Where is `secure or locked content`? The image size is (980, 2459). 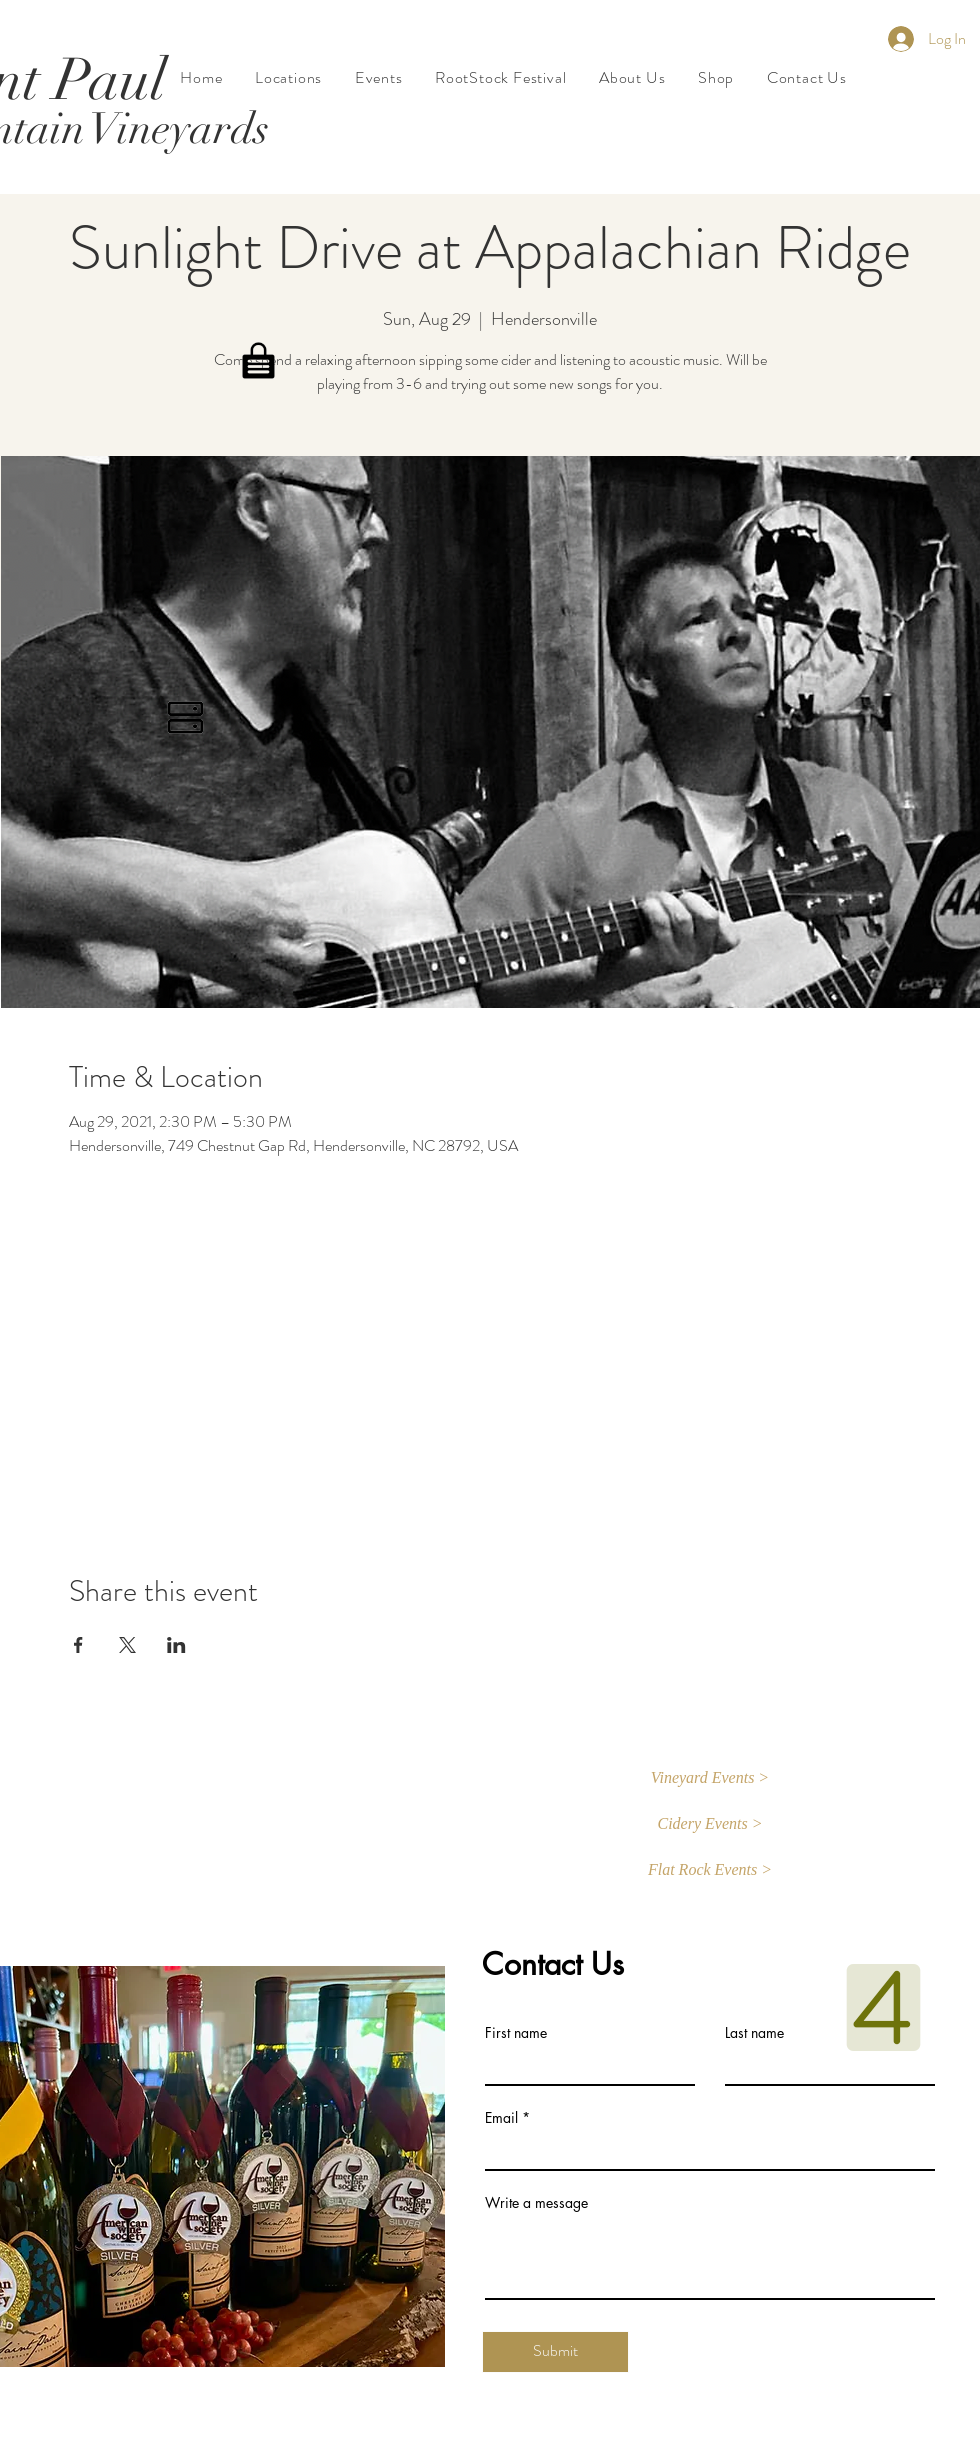 secure or locked content is located at coordinates (258, 362).